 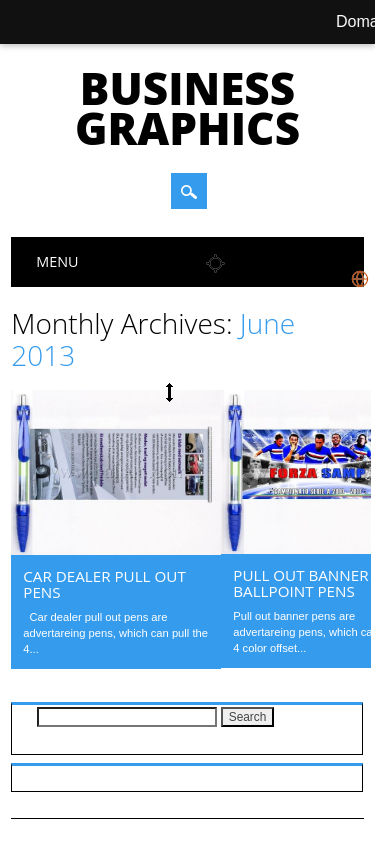 I want to click on adjust height or vertical size, so click(x=169, y=392).